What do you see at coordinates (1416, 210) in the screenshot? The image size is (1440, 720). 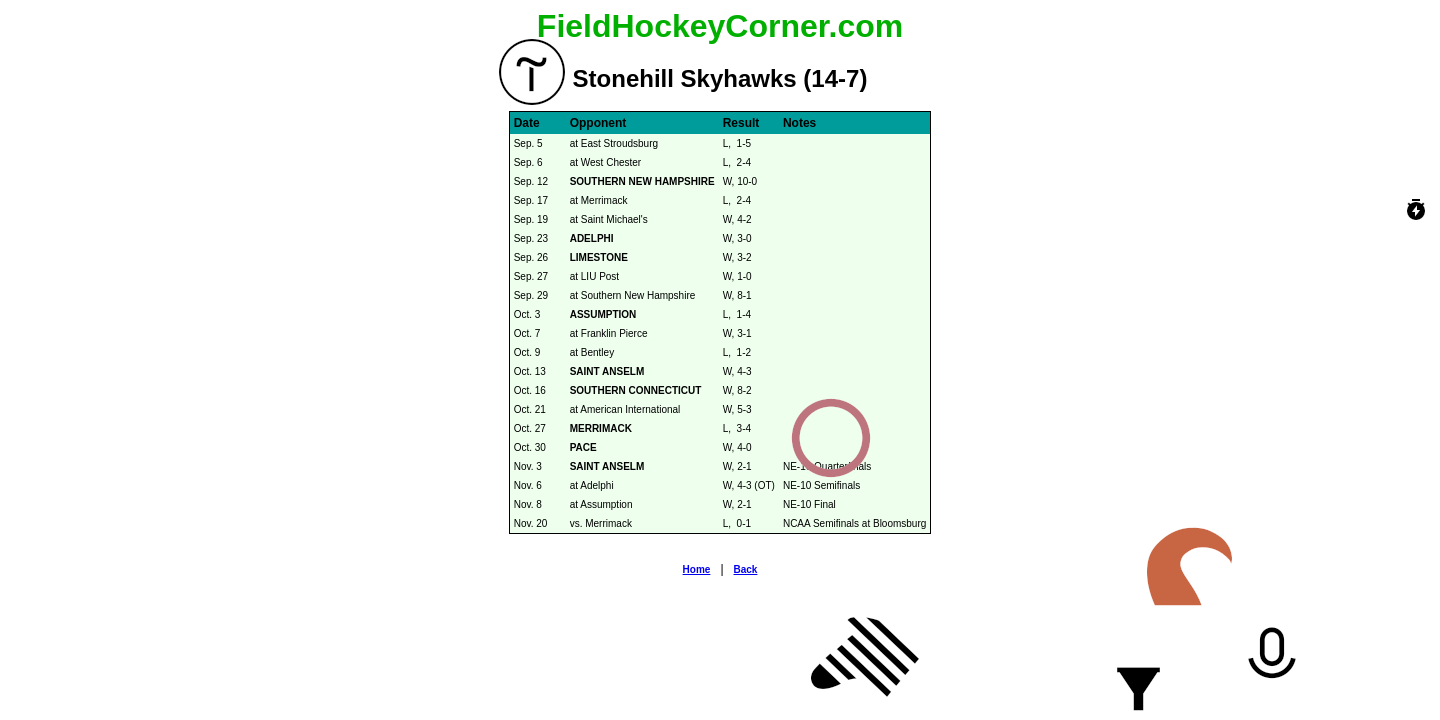 I see `start a quick timer or speed countdown` at bounding box center [1416, 210].